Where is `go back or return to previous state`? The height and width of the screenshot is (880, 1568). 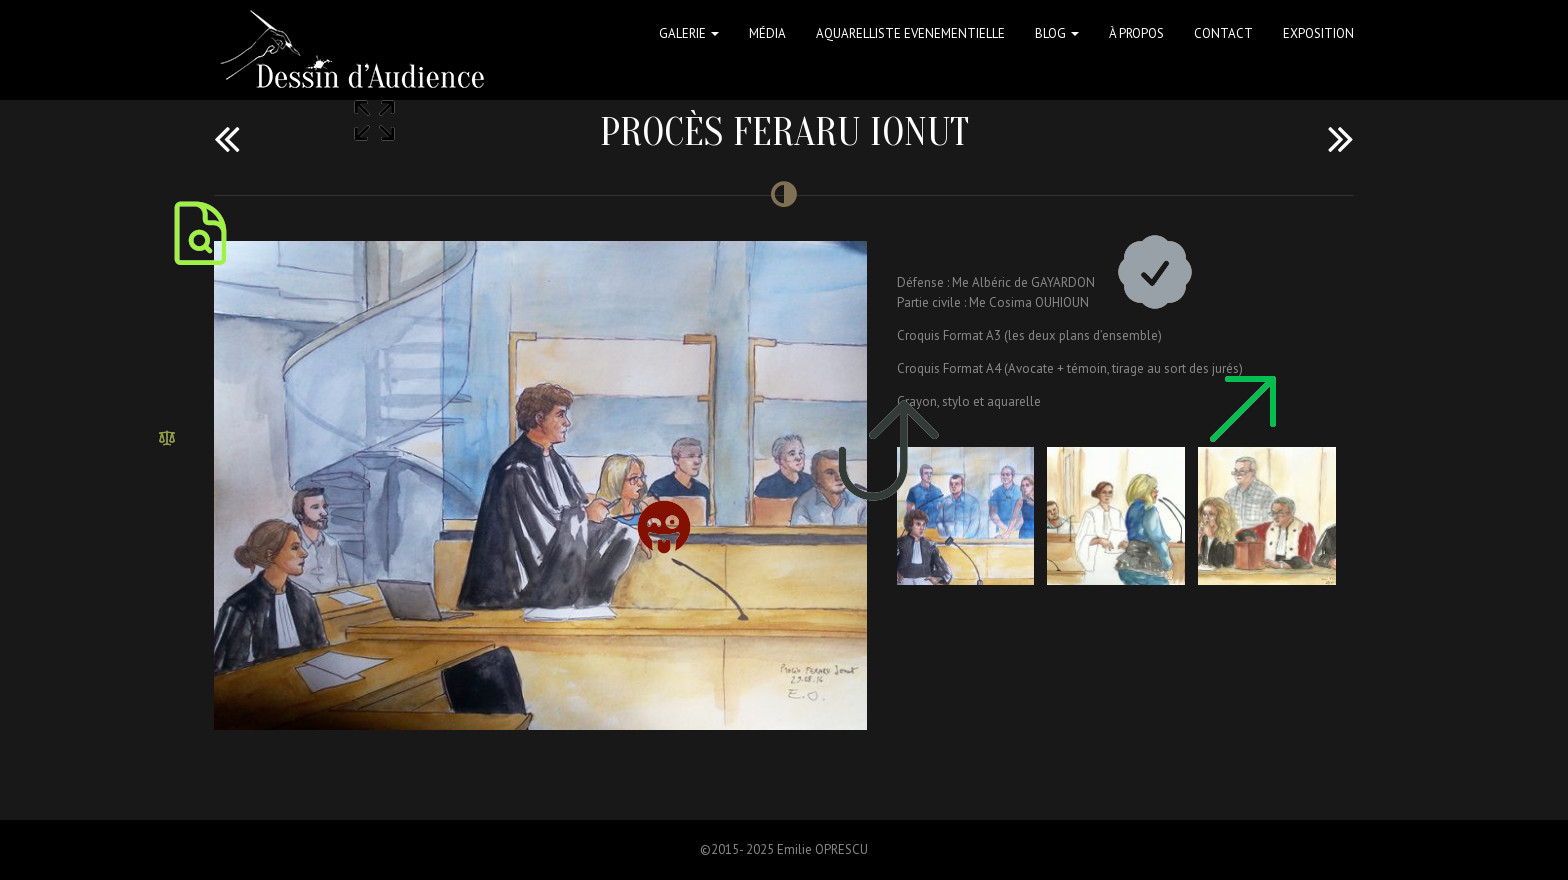 go back or return to previous state is located at coordinates (888, 450).